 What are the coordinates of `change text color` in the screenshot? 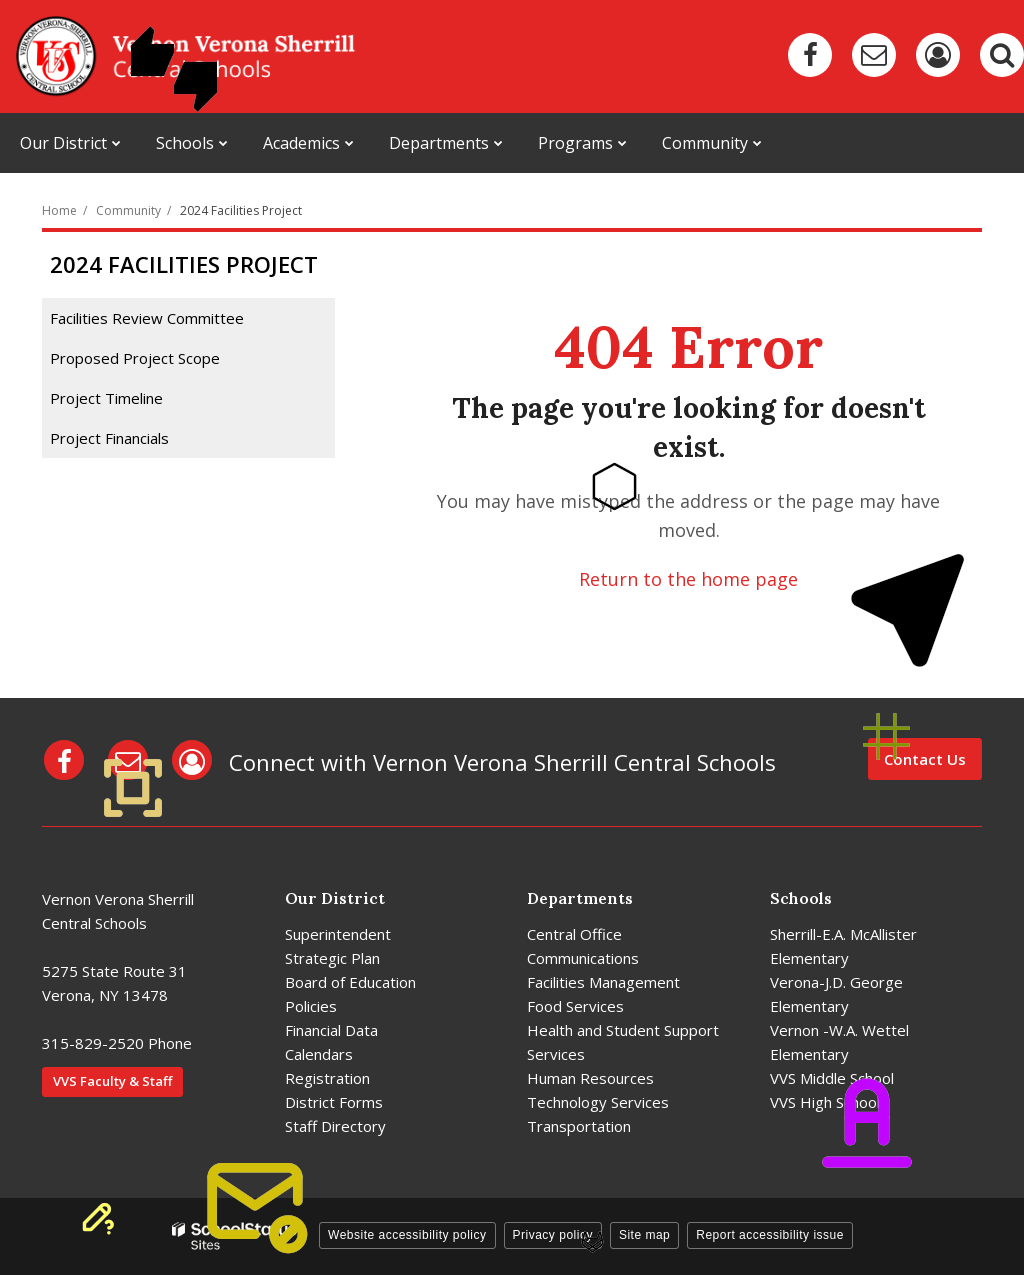 It's located at (867, 1123).